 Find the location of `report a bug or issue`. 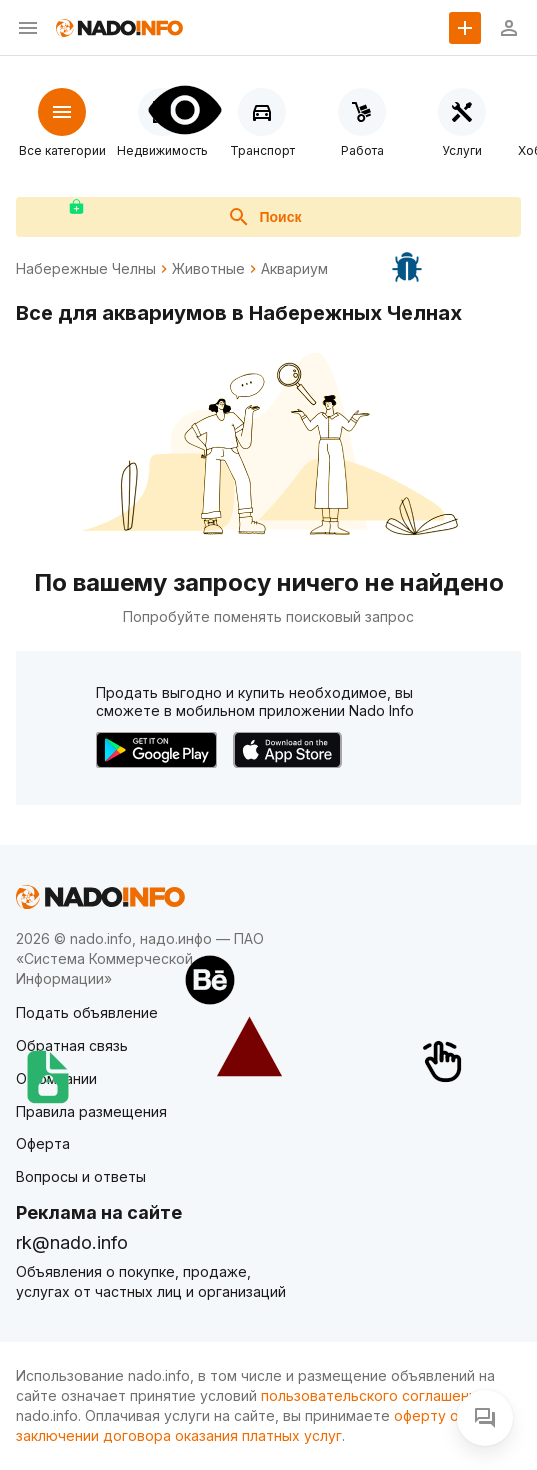

report a bug or issue is located at coordinates (407, 267).